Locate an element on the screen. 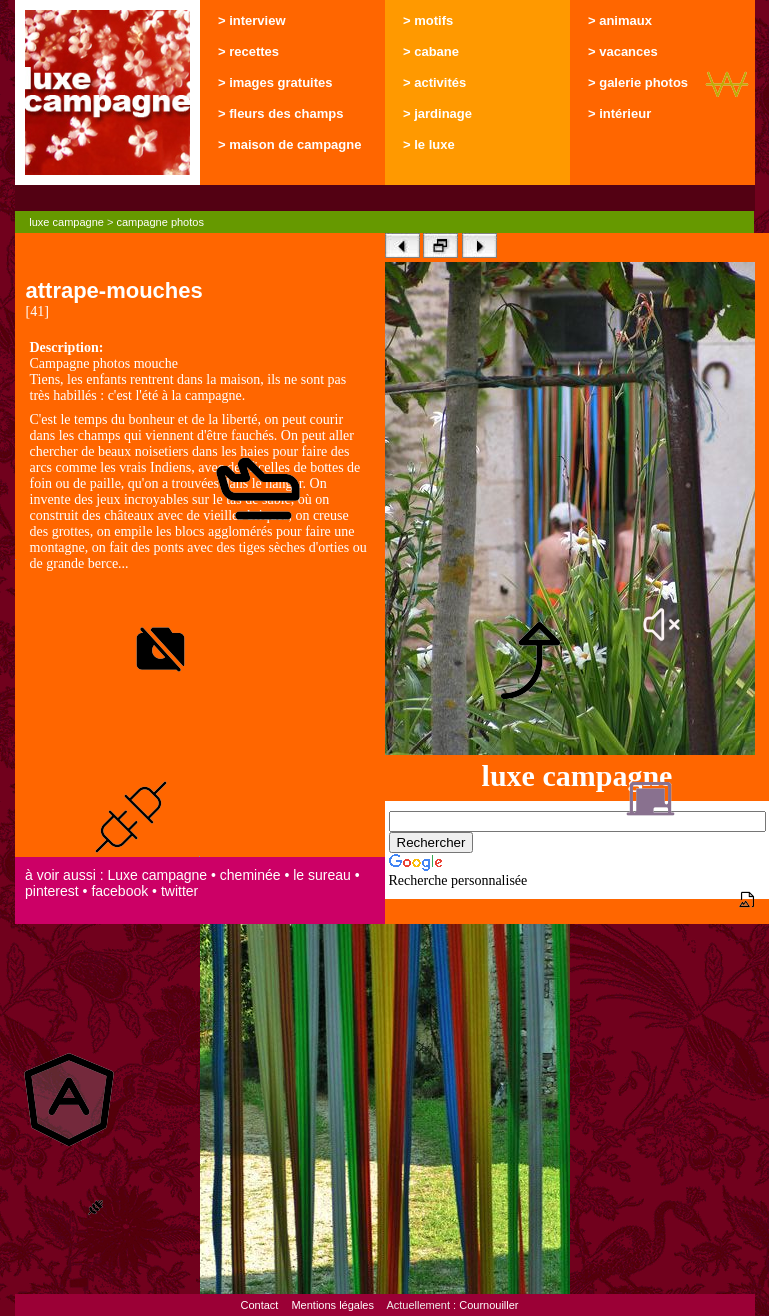 This screenshot has width=769, height=1316. connect or establish a connection between devices is located at coordinates (131, 817).